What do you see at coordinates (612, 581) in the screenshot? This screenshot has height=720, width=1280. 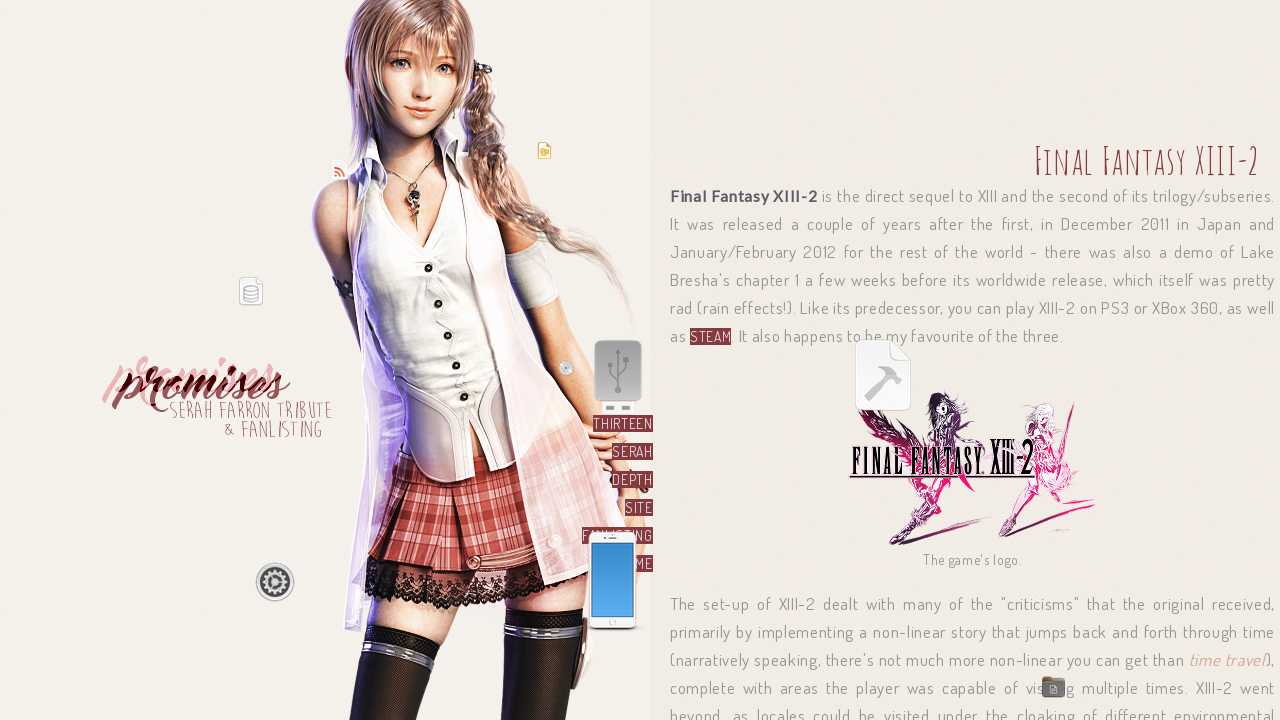 I see `iPhone 7 Plus device icon` at bounding box center [612, 581].